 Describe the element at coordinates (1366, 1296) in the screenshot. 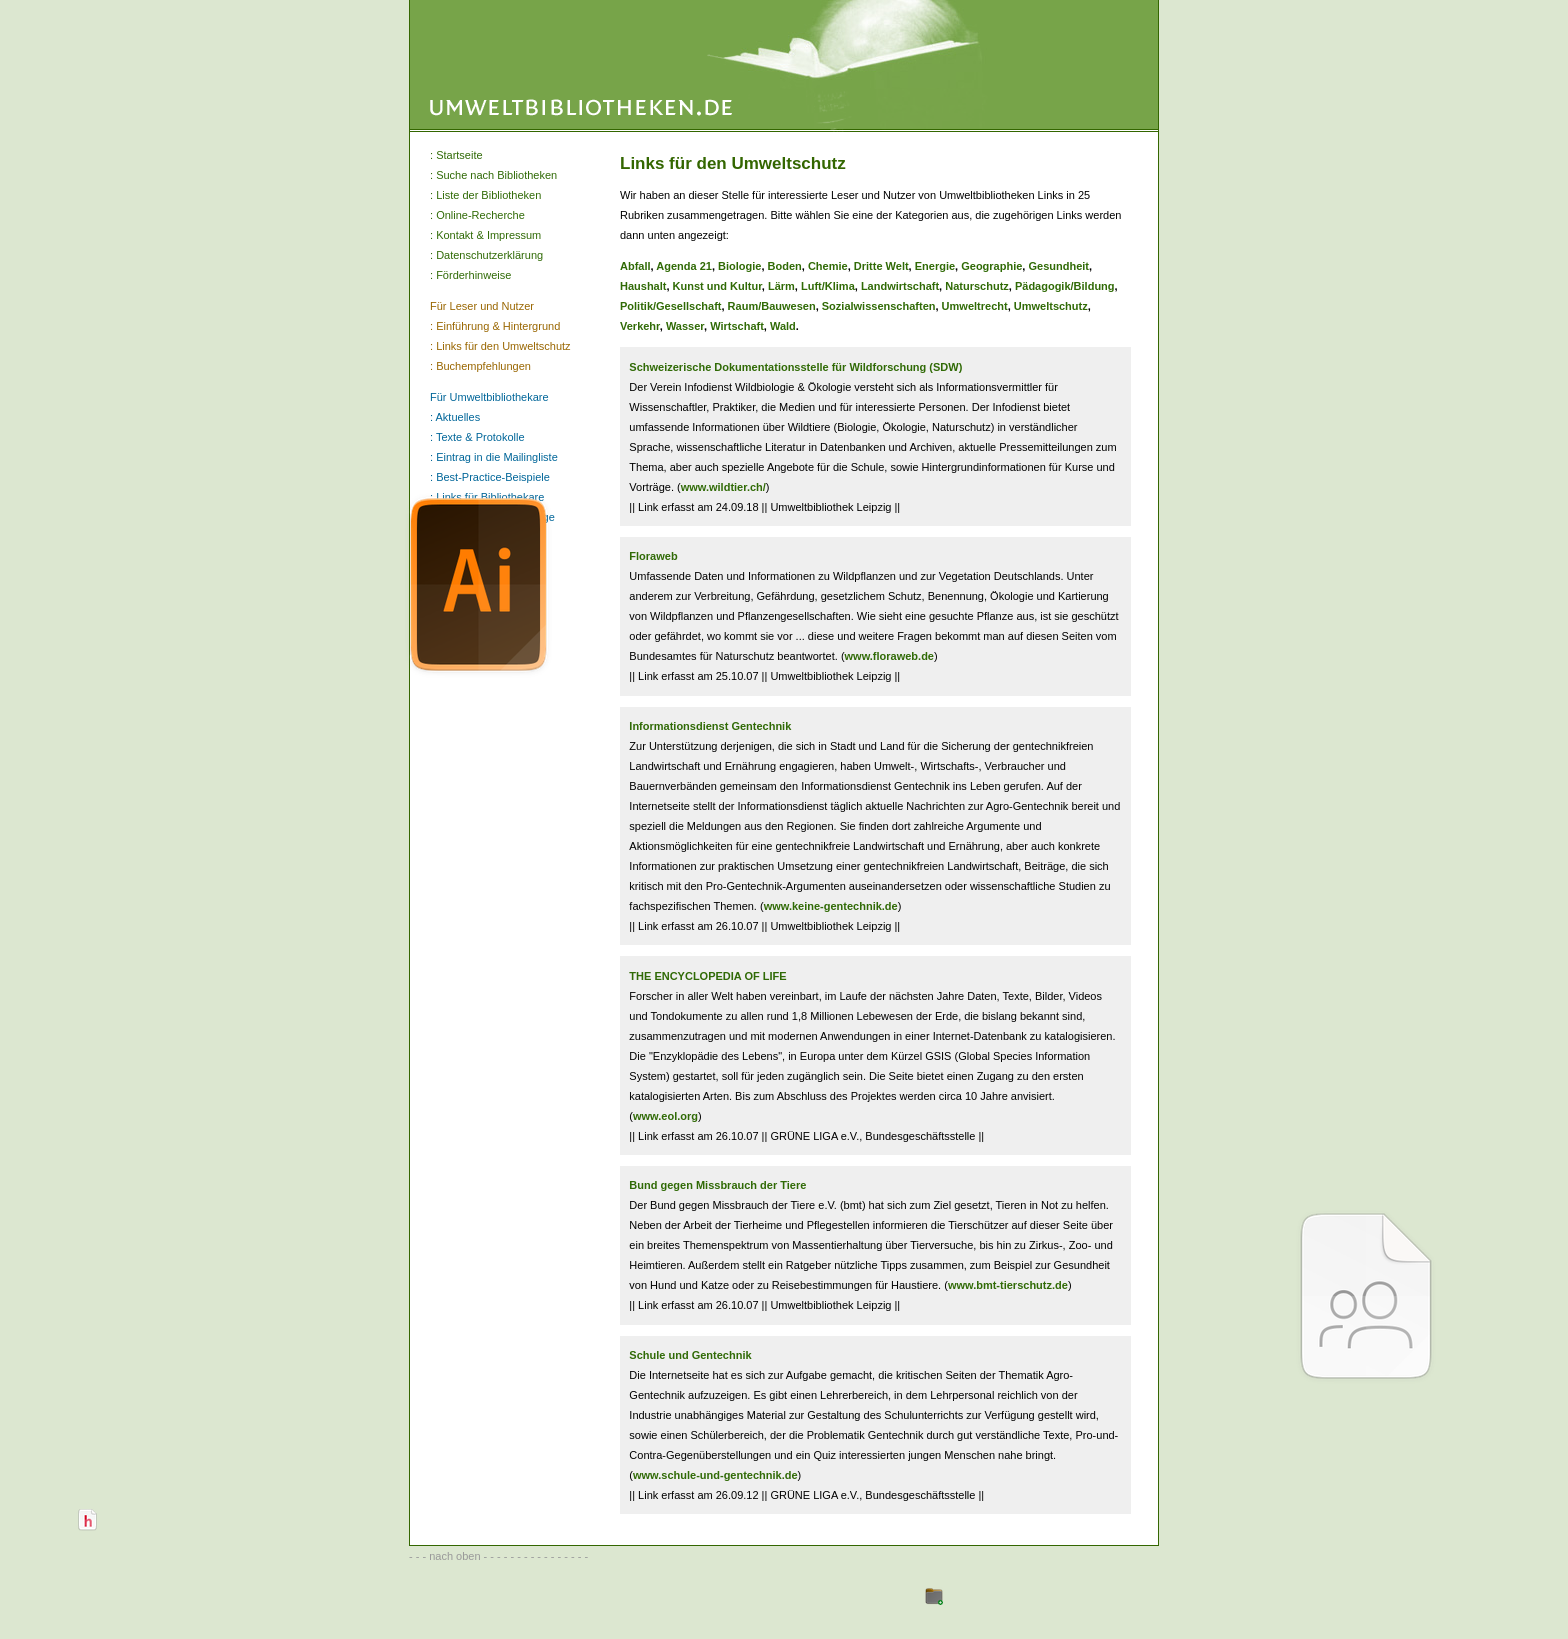

I see `credits or attribution text file` at that location.